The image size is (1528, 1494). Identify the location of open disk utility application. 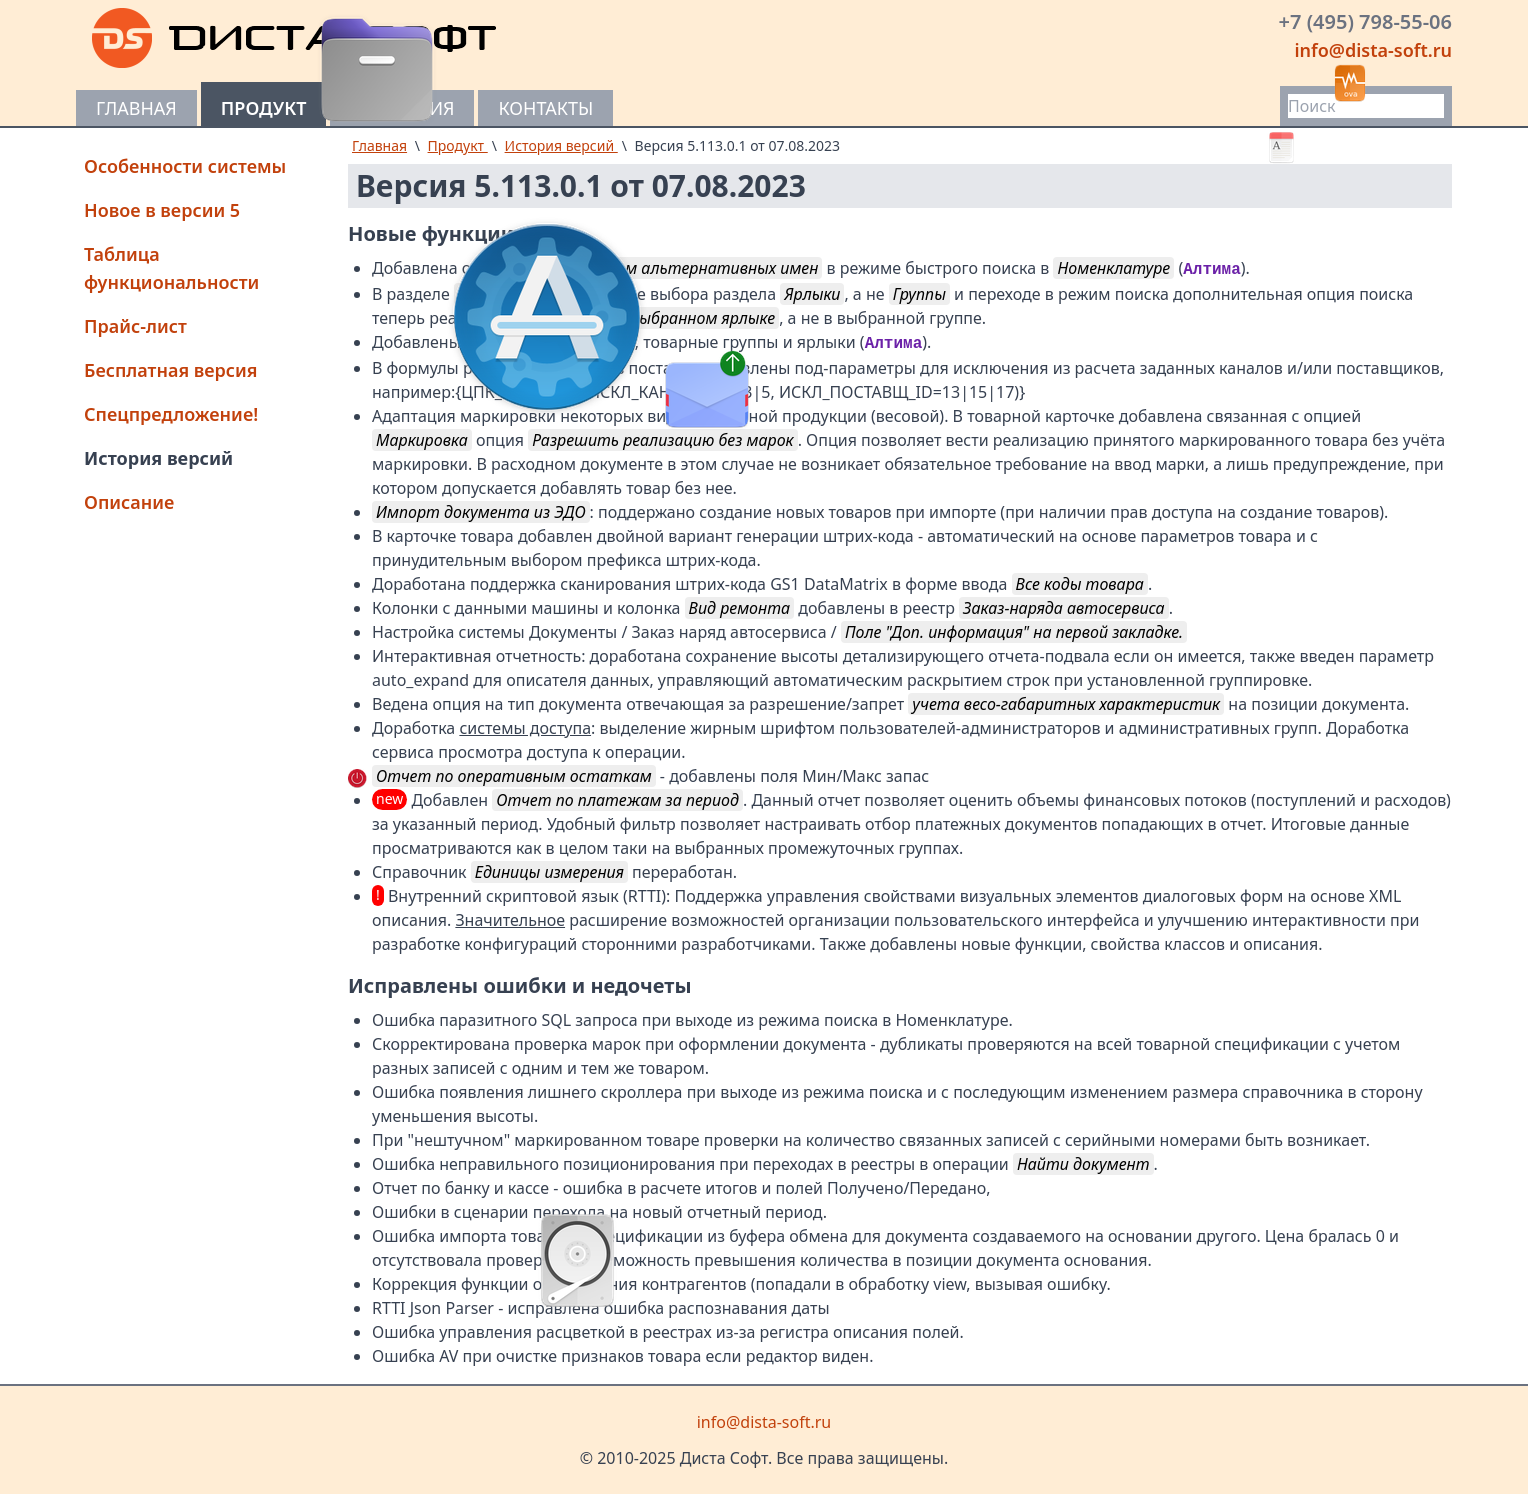
(577, 1260).